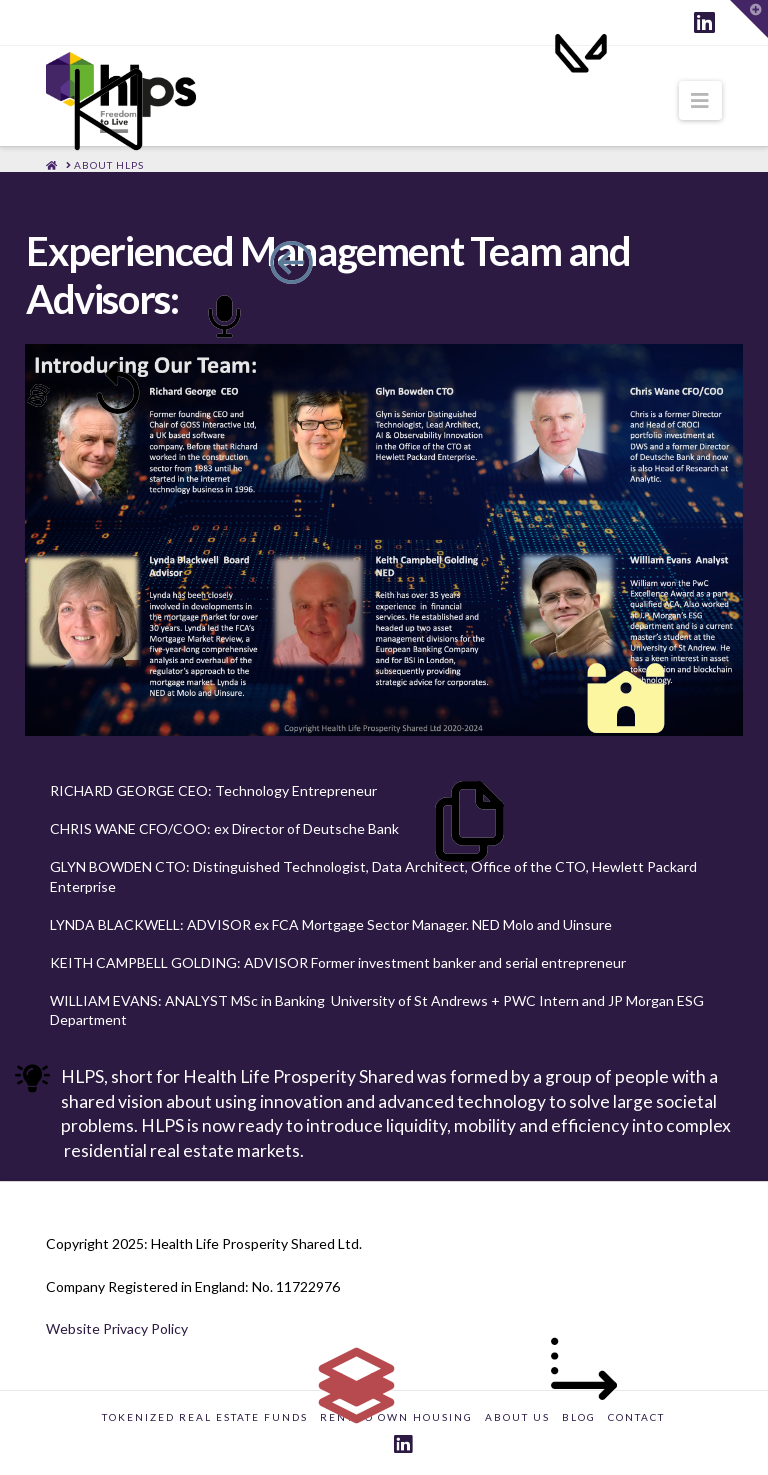 This screenshot has width=768, height=1475. What do you see at coordinates (581, 52) in the screenshot?
I see `launch Valorant game` at bounding box center [581, 52].